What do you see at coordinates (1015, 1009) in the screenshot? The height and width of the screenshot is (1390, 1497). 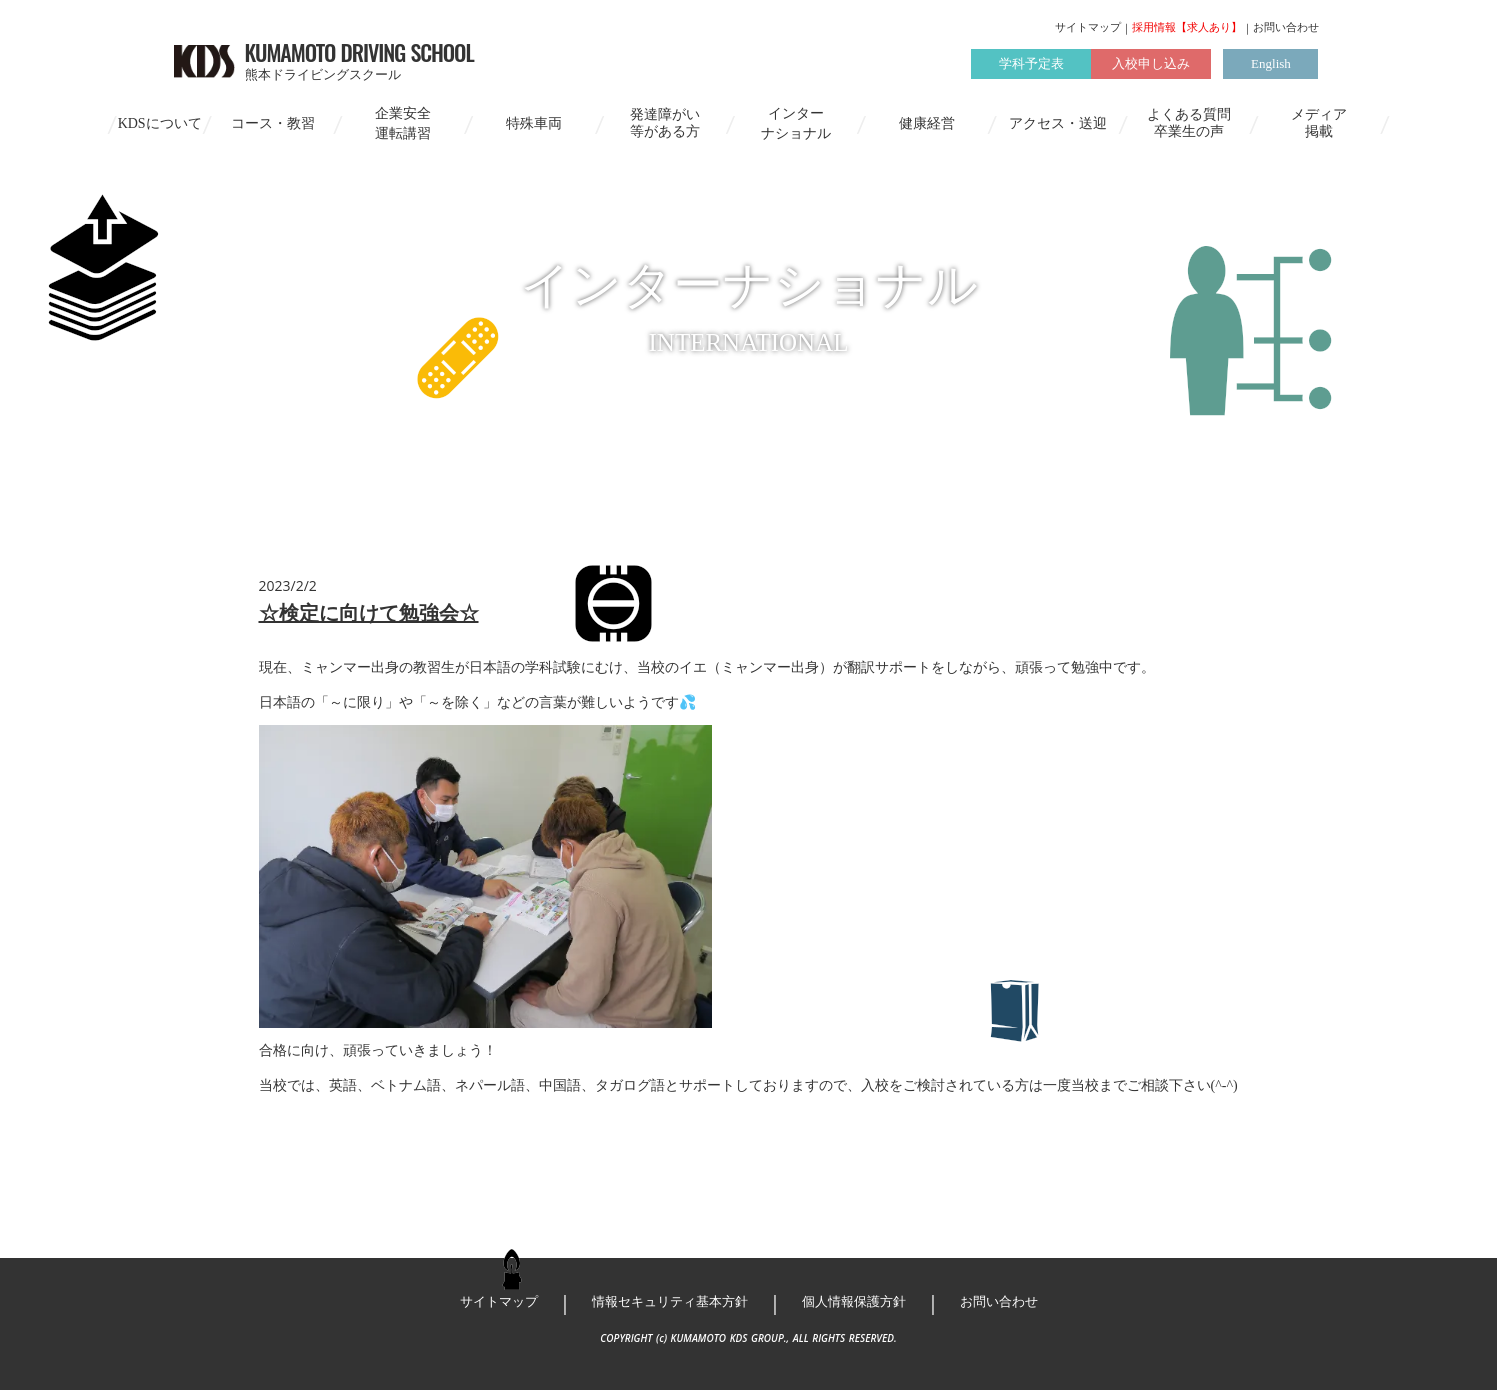 I see `view your shopping bag contents` at bounding box center [1015, 1009].